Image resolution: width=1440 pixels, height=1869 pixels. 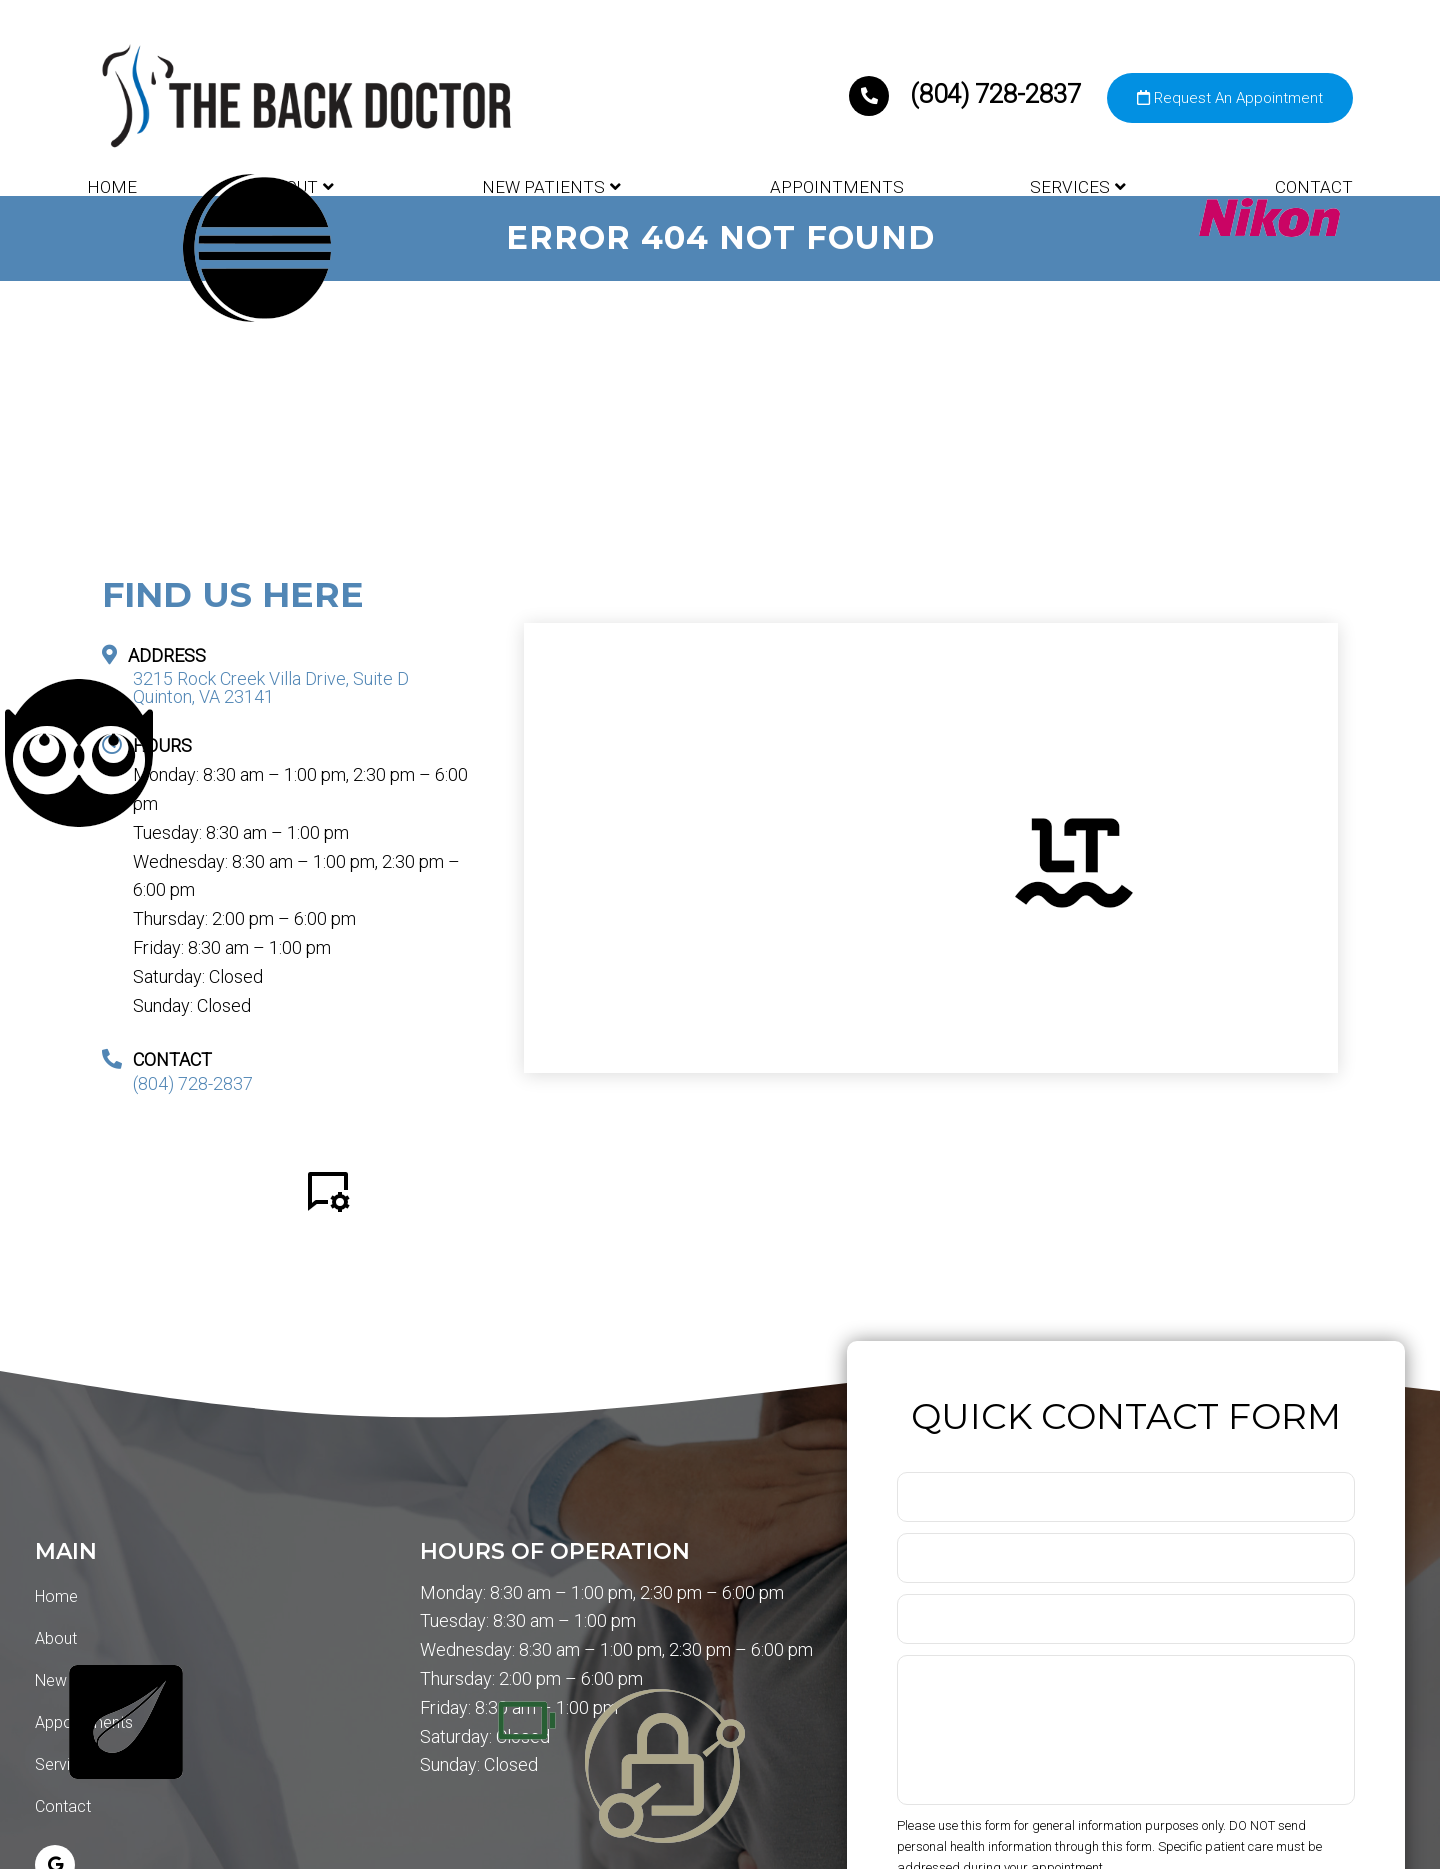 I want to click on thymeleaf java template engine logo, so click(x=126, y=1722).